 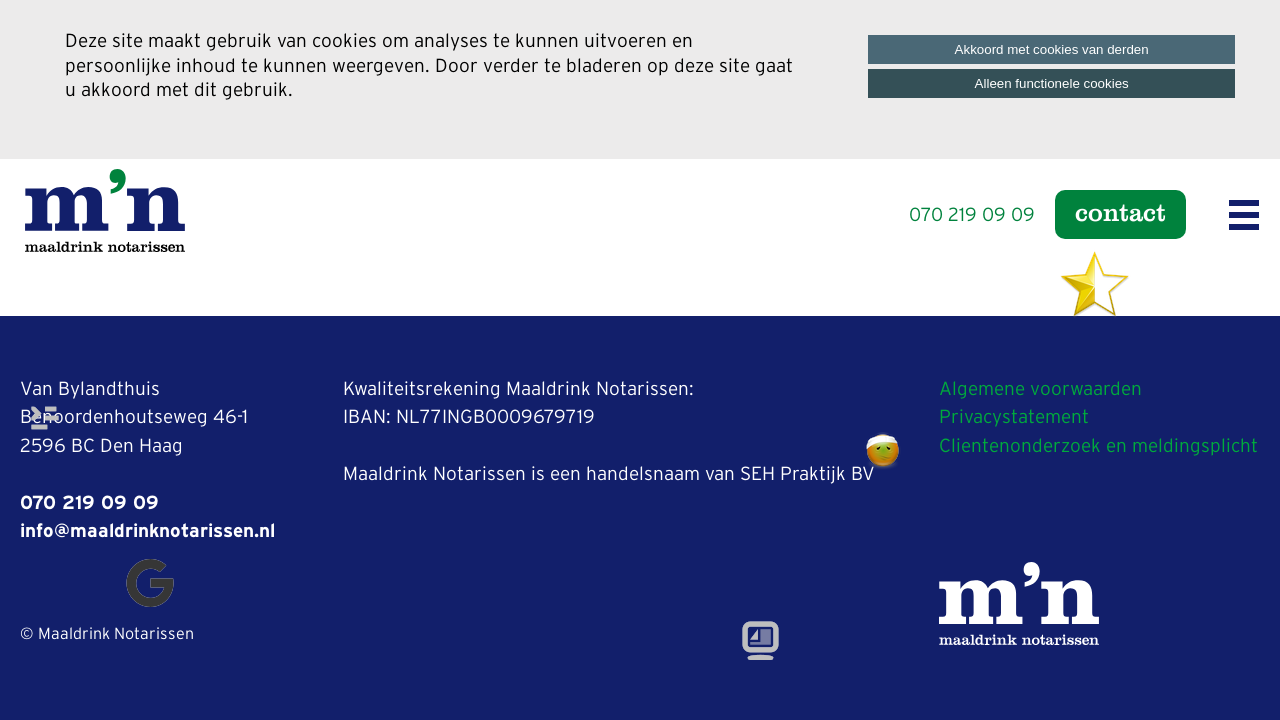 What do you see at coordinates (1094, 286) in the screenshot?
I see `indicates a partial or half rating` at bounding box center [1094, 286].